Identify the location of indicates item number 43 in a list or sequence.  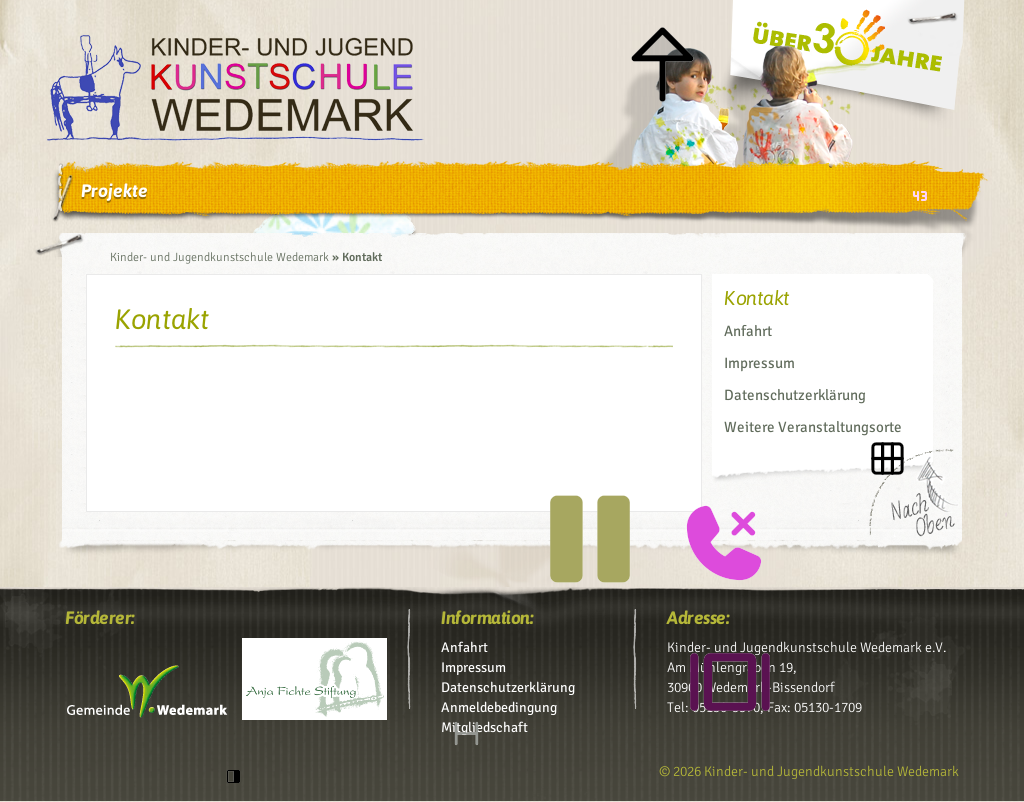
(920, 196).